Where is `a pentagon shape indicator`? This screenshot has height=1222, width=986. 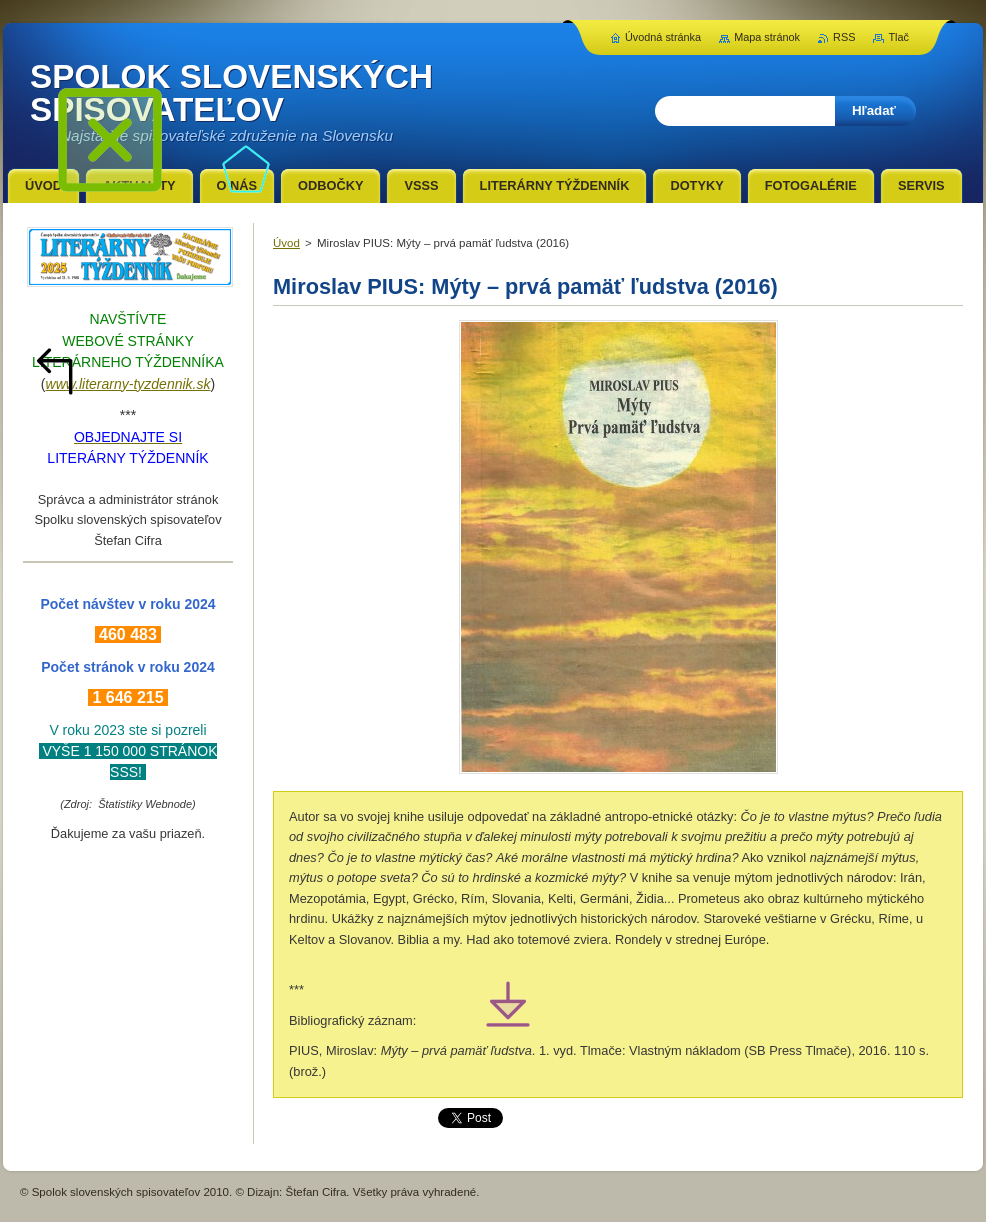 a pentagon shape indicator is located at coordinates (246, 171).